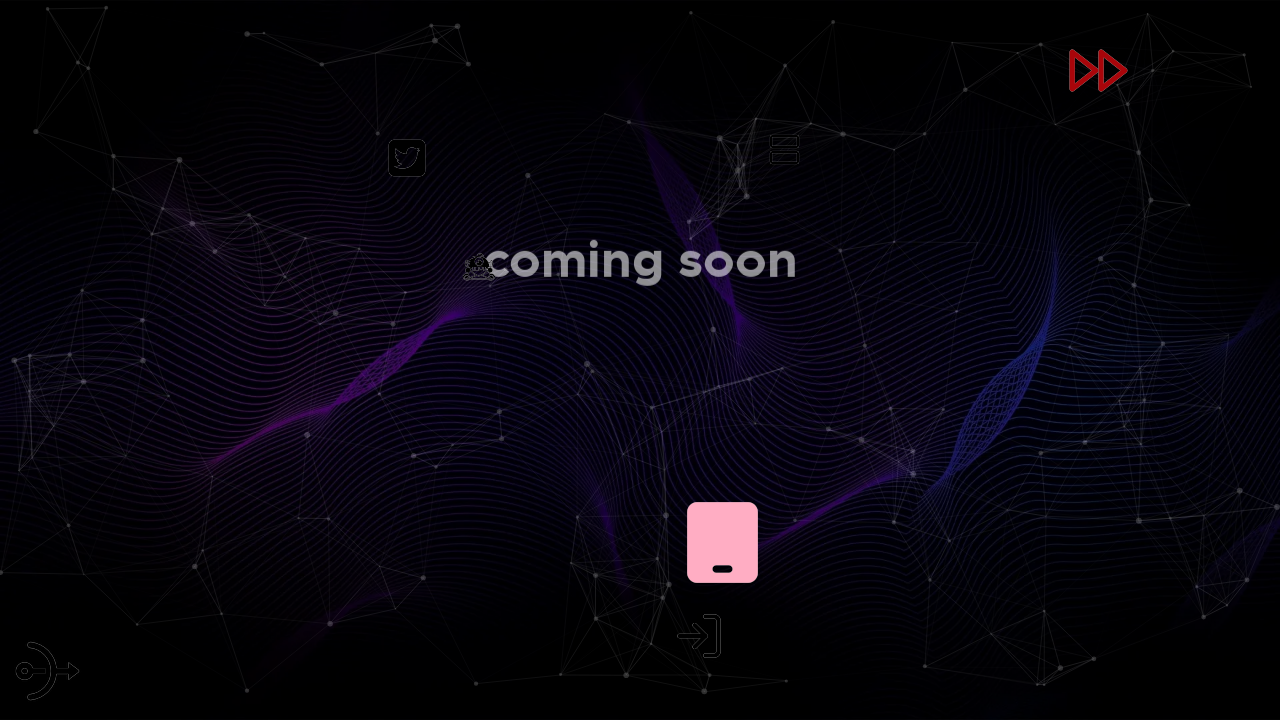 The height and width of the screenshot is (720, 1280). Describe the element at coordinates (48, 671) in the screenshot. I see `network address translation settings` at that location.